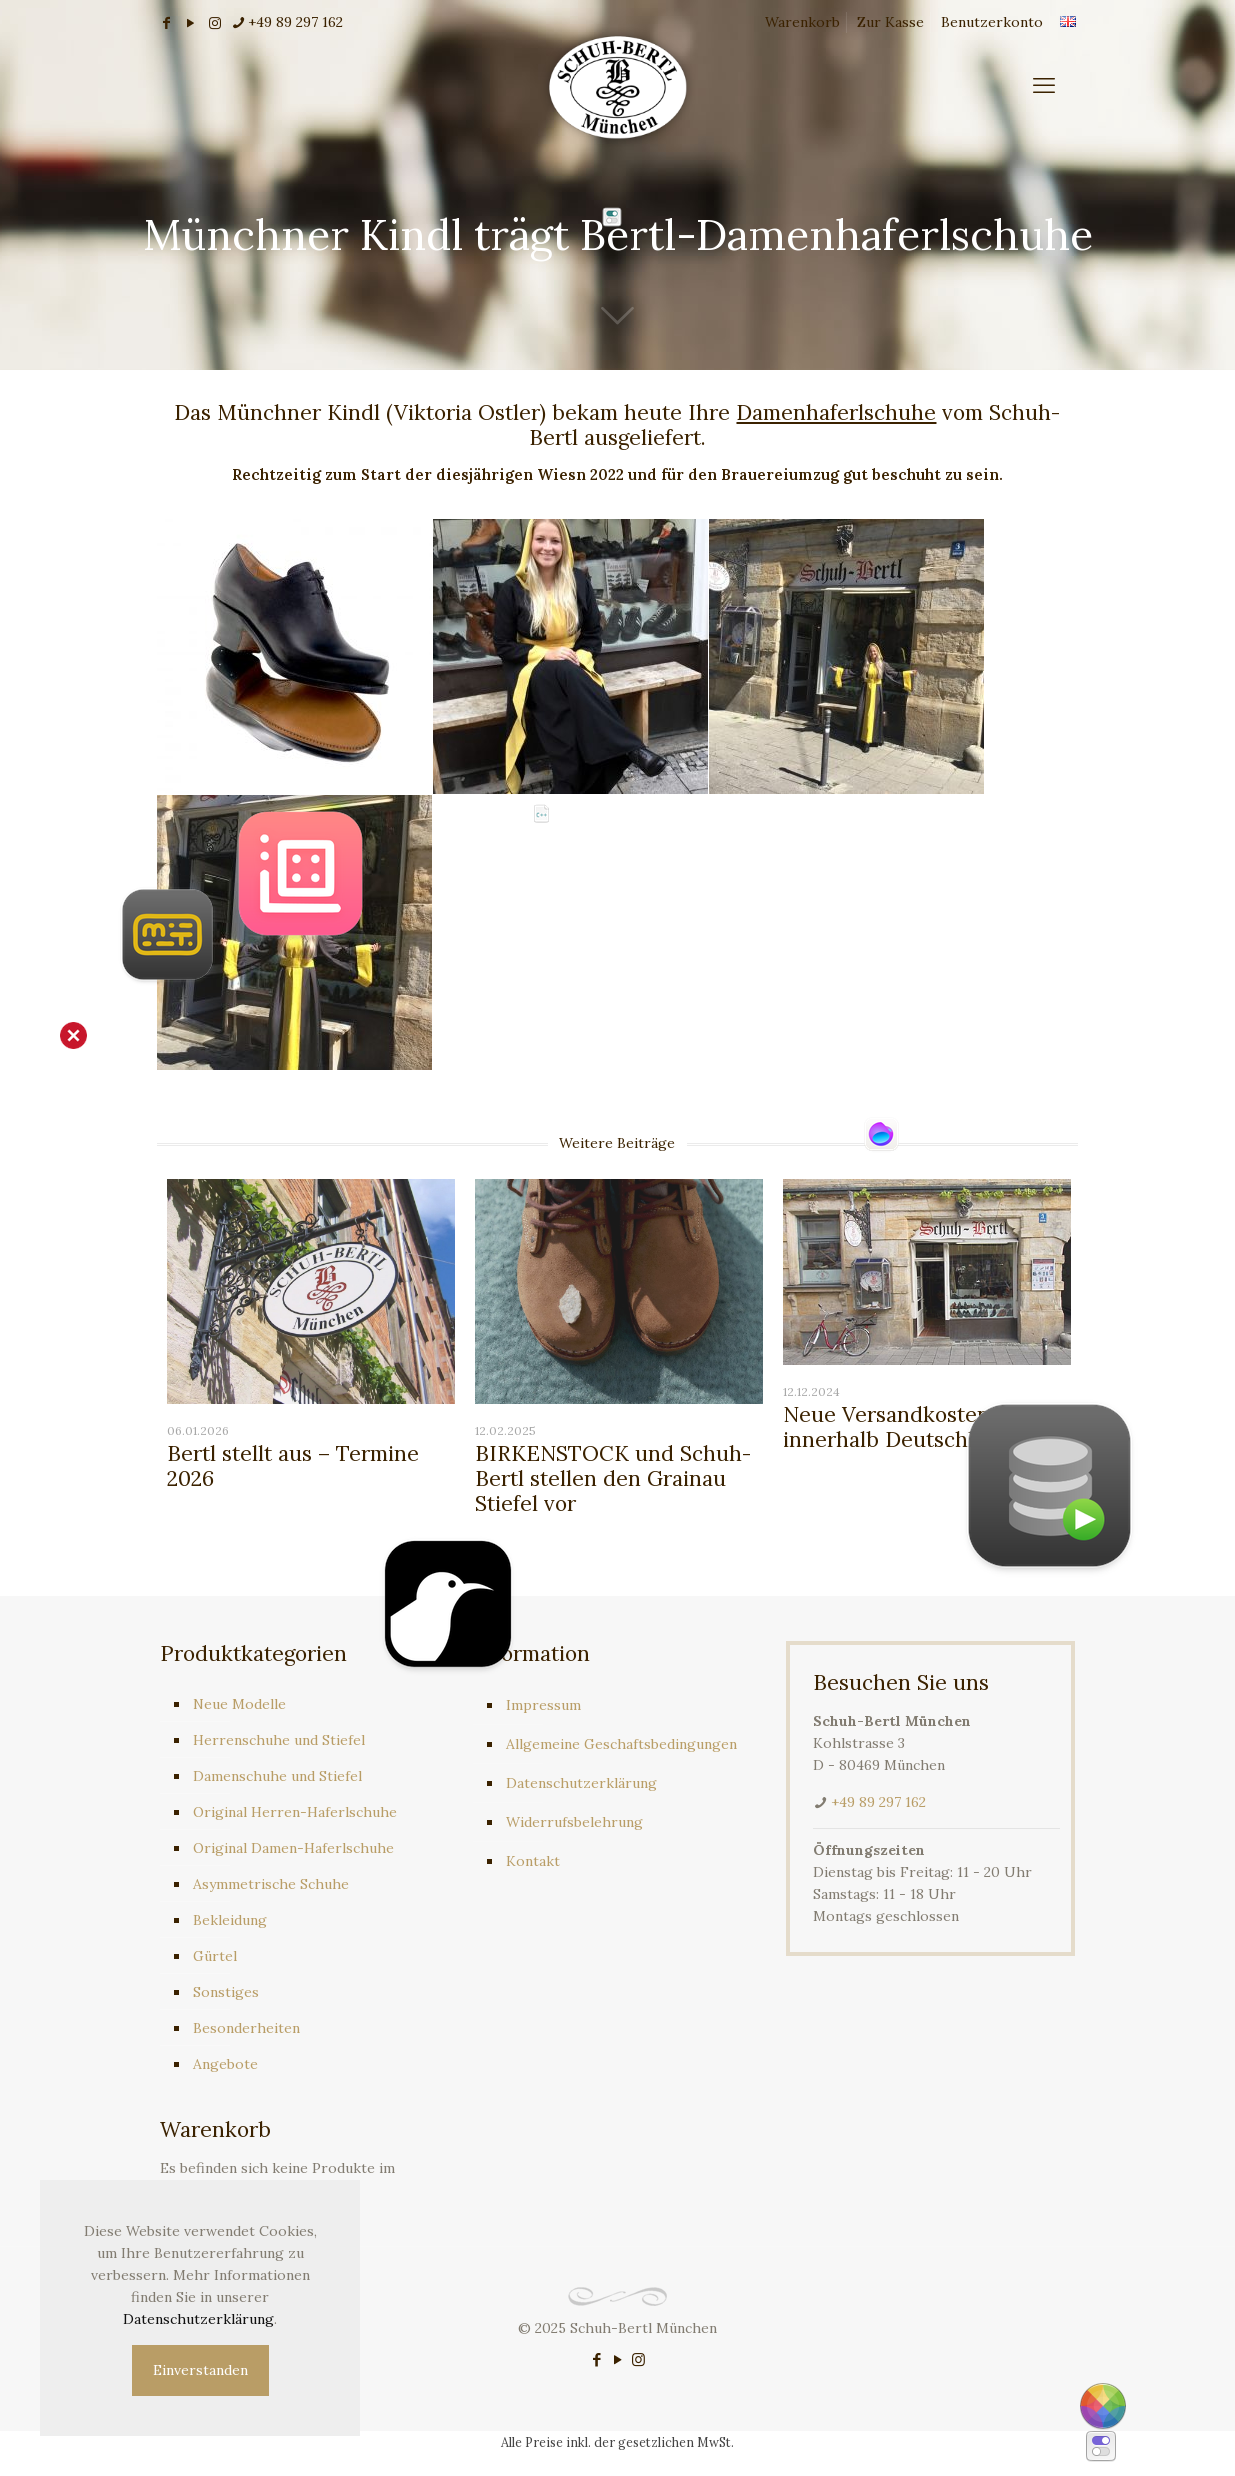 The height and width of the screenshot is (2476, 1235). Describe the element at coordinates (1101, 2446) in the screenshot. I see `open system settings or preferences` at that location.